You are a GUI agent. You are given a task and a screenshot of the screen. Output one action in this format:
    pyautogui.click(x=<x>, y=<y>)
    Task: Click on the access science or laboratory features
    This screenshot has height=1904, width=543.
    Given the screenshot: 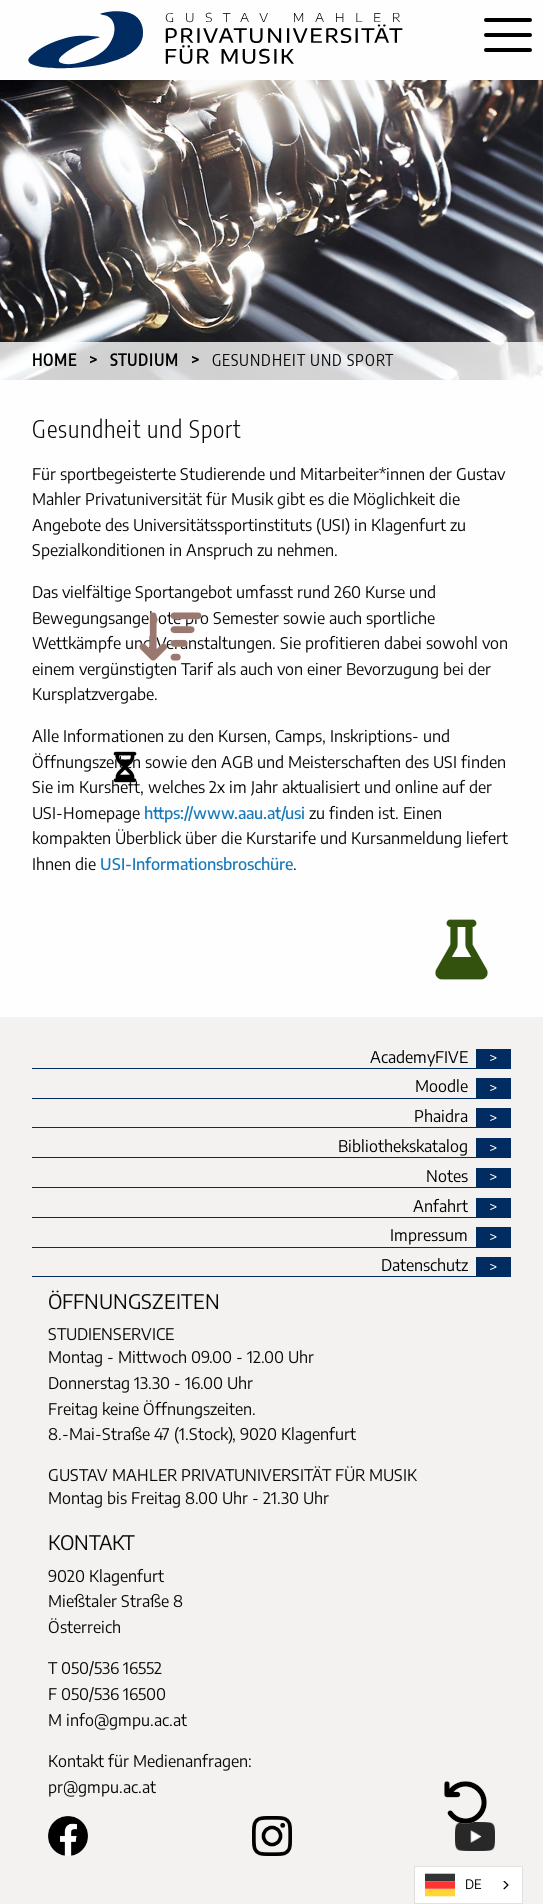 What is the action you would take?
    pyautogui.click(x=461, y=949)
    